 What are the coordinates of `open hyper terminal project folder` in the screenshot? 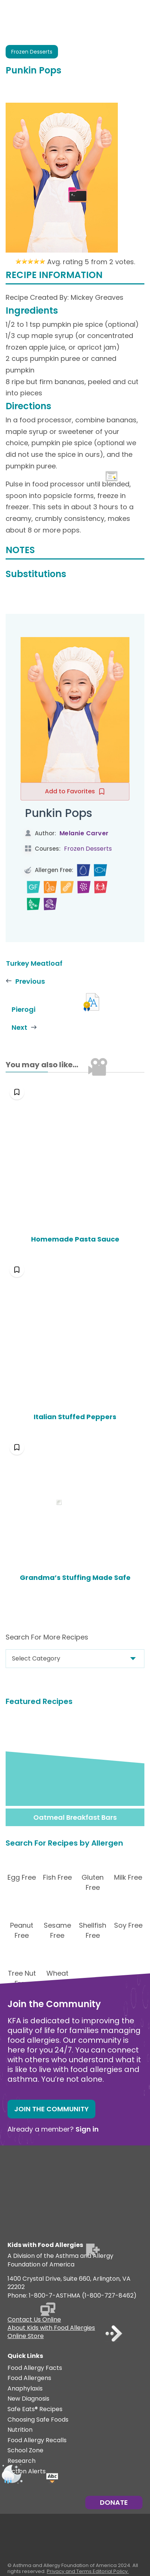 It's located at (78, 195).